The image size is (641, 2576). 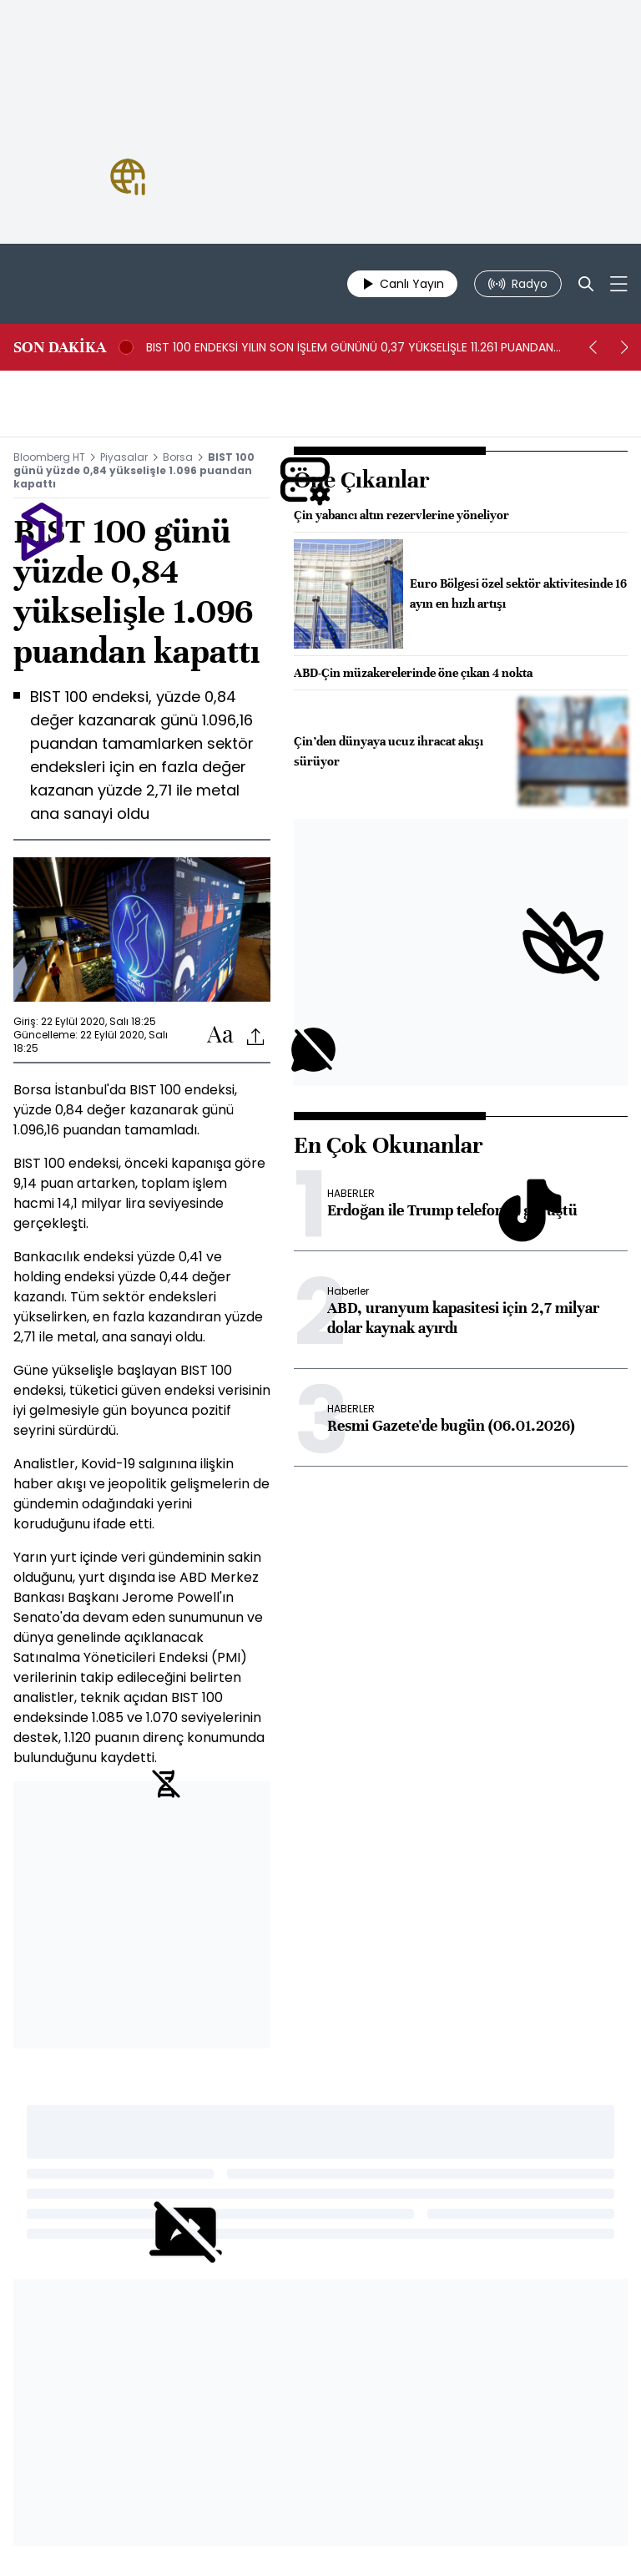 I want to click on mute or disable chat notifications, so click(x=313, y=1049).